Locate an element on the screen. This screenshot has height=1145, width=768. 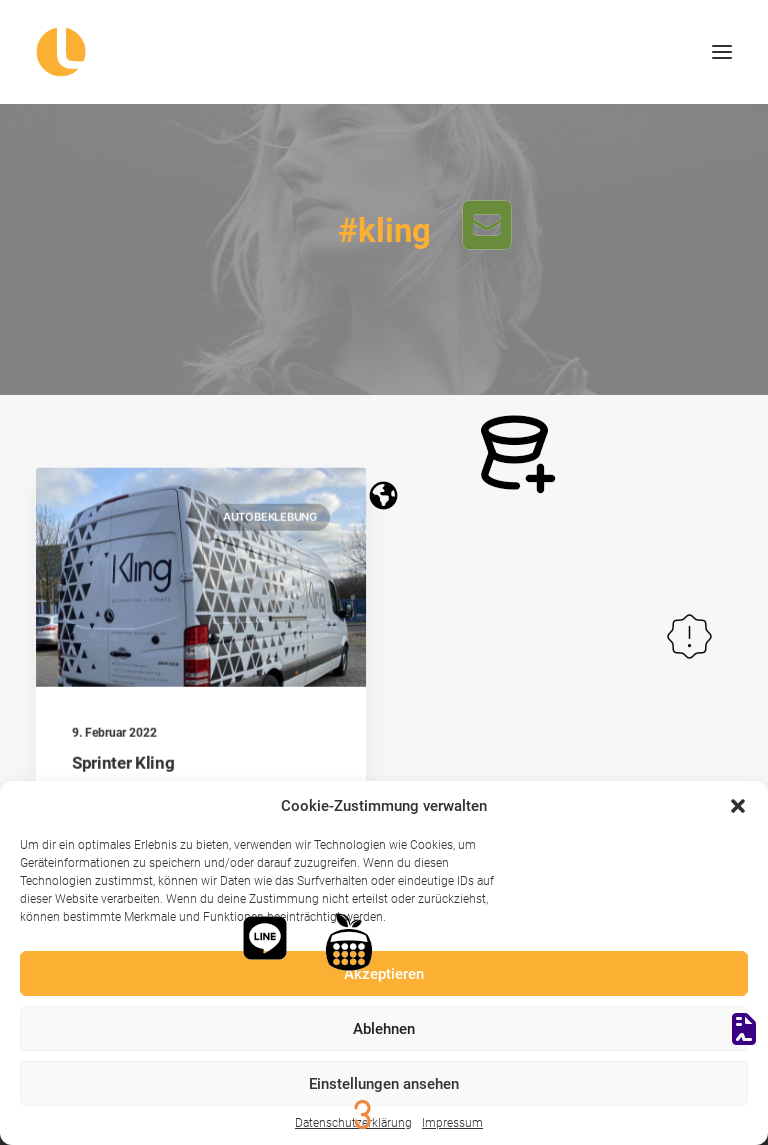
indicates a warning or important notice is located at coordinates (689, 636).